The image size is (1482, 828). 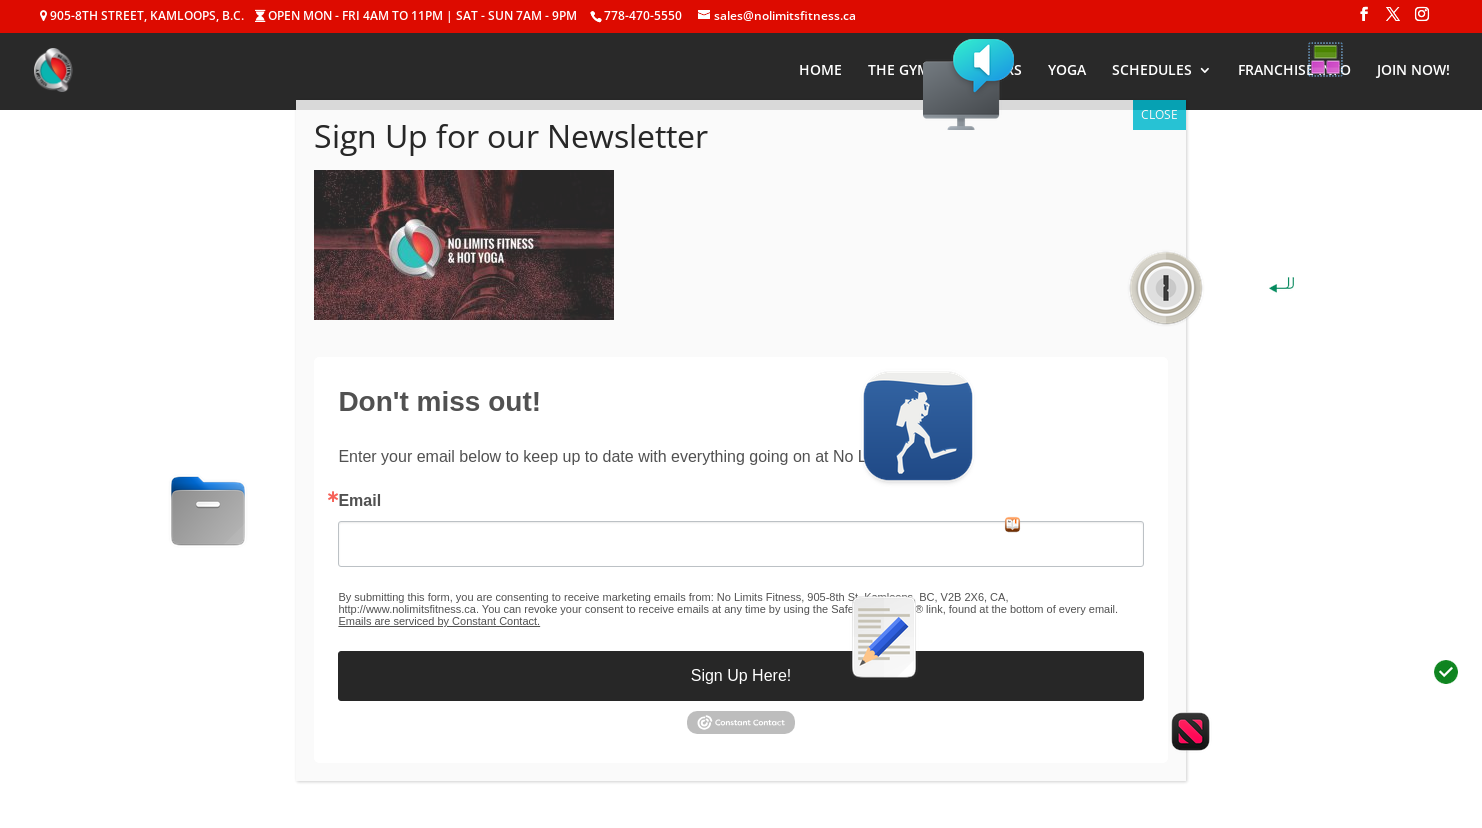 What do you see at coordinates (1166, 288) in the screenshot?
I see `open passwords and keys manager` at bounding box center [1166, 288].